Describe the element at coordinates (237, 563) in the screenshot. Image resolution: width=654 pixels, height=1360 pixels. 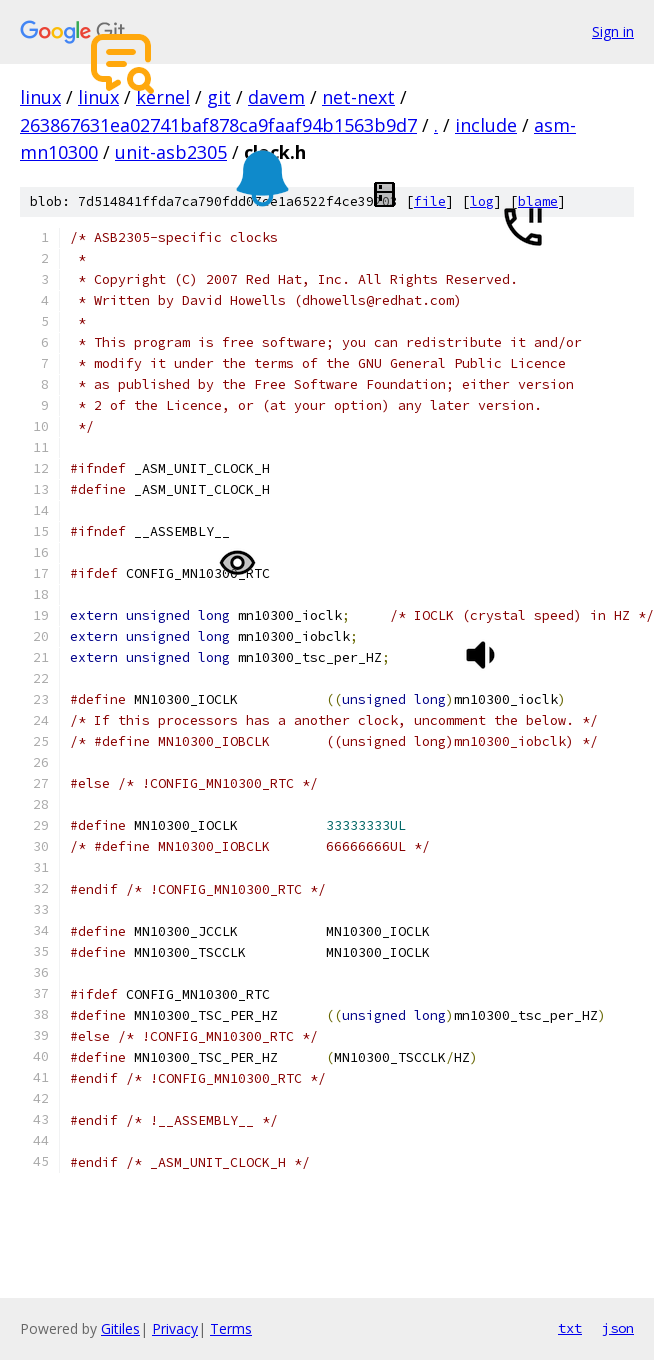
I see `toggle visibility of content or password` at that location.